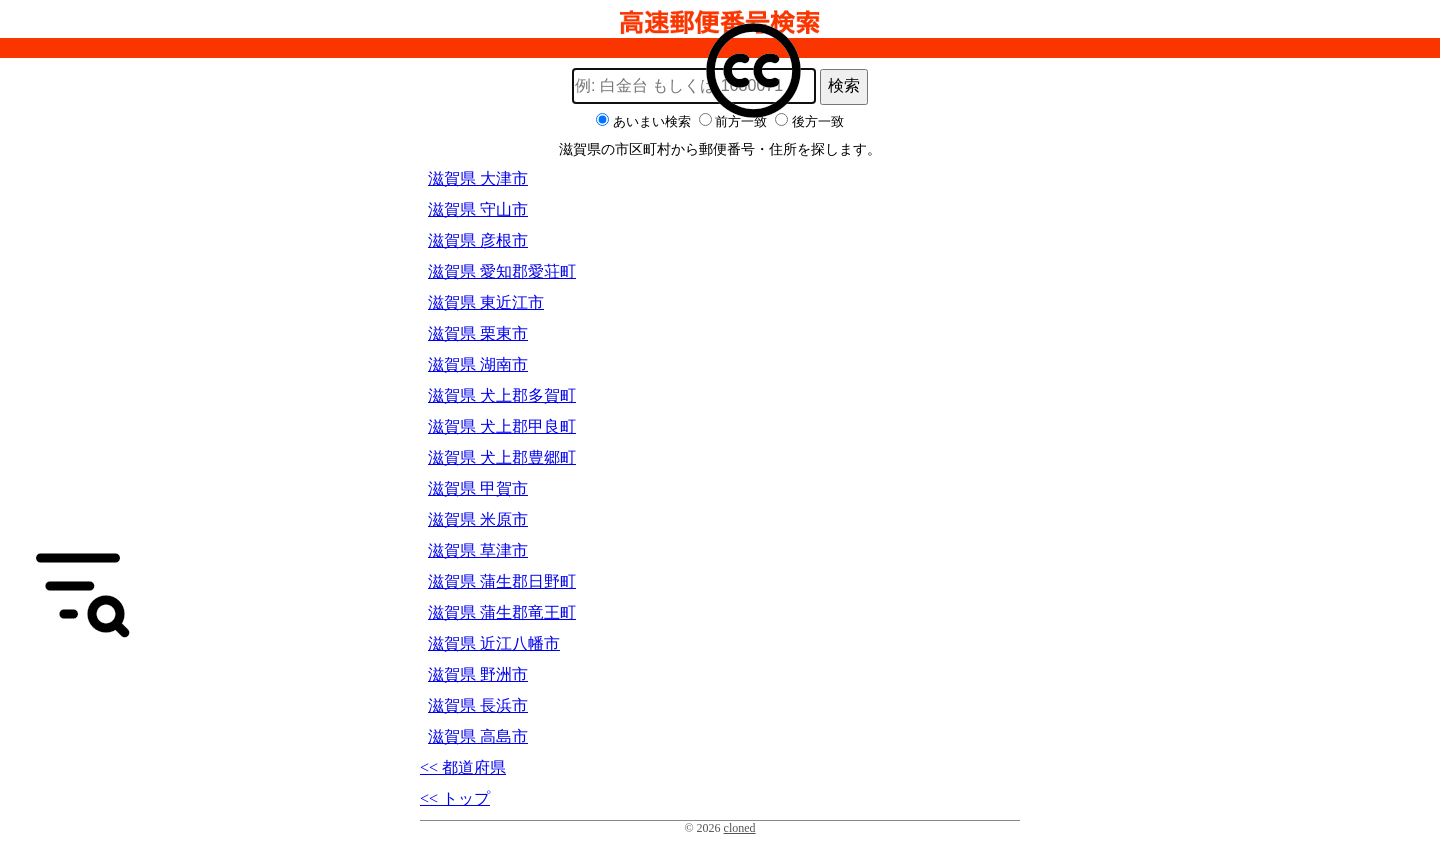 The width and height of the screenshot is (1440, 856). What do you see at coordinates (78, 586) in the screenshot?
I see `search within filtered results` at bounding box center [78, 586].